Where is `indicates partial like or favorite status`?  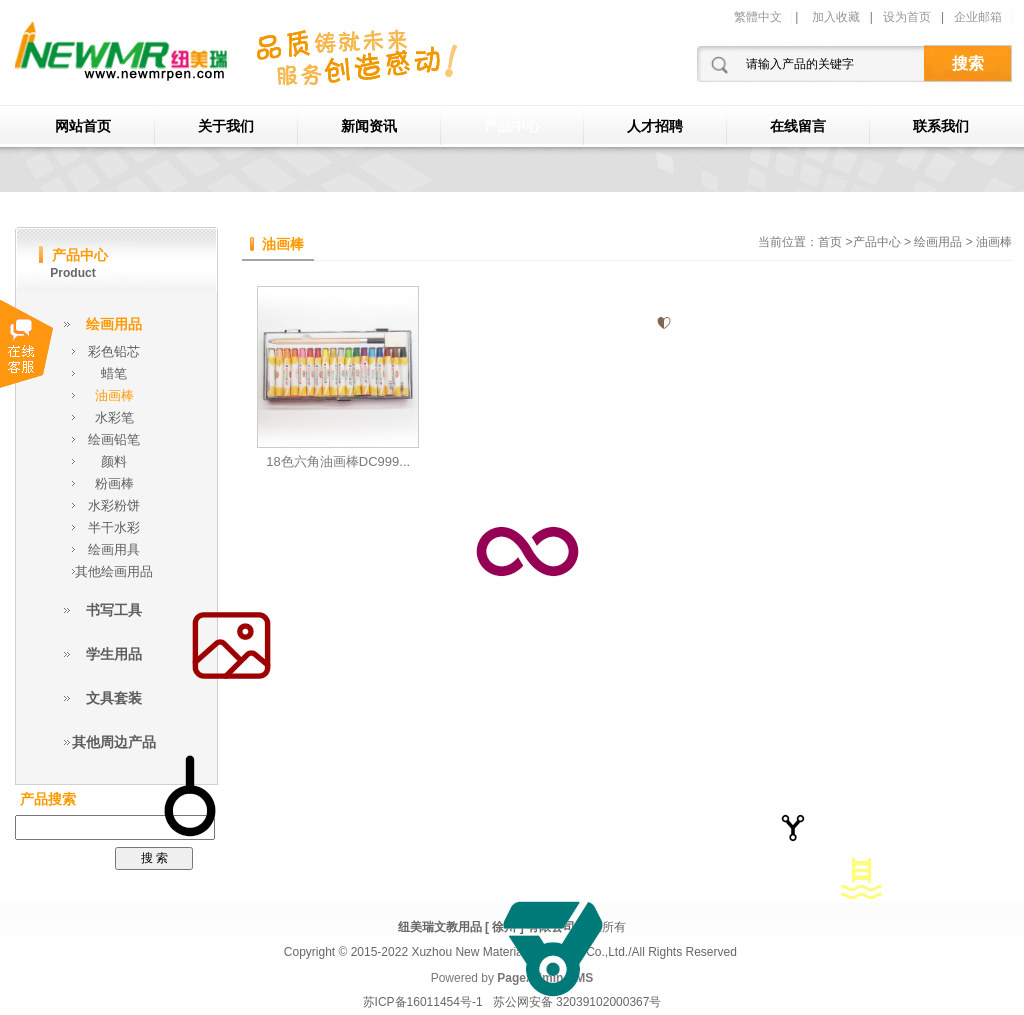
indicates partial like or favorite status is located at coordinates (664, 323).